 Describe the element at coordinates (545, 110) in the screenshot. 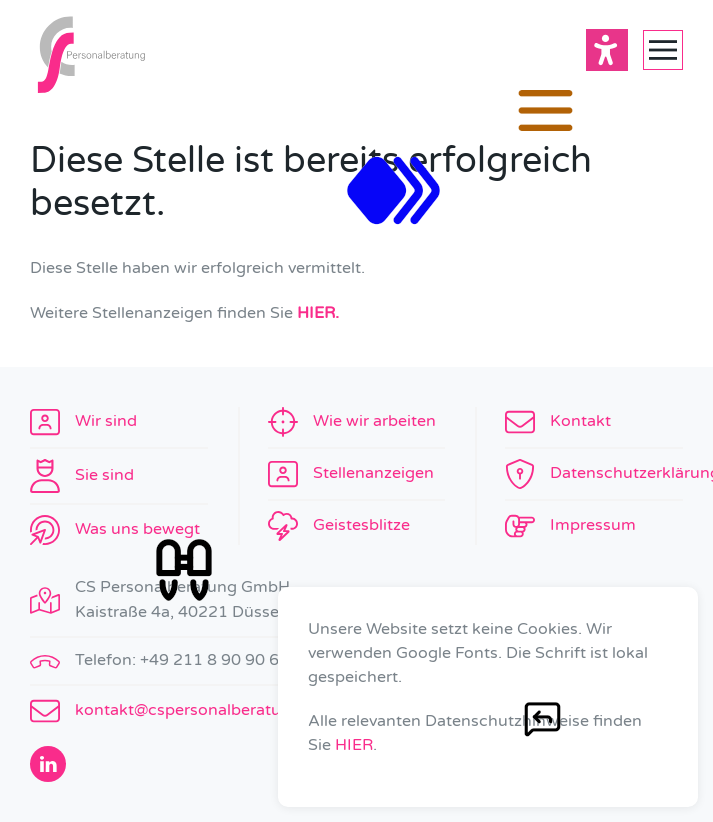

I see `open navigation menu` at that location.